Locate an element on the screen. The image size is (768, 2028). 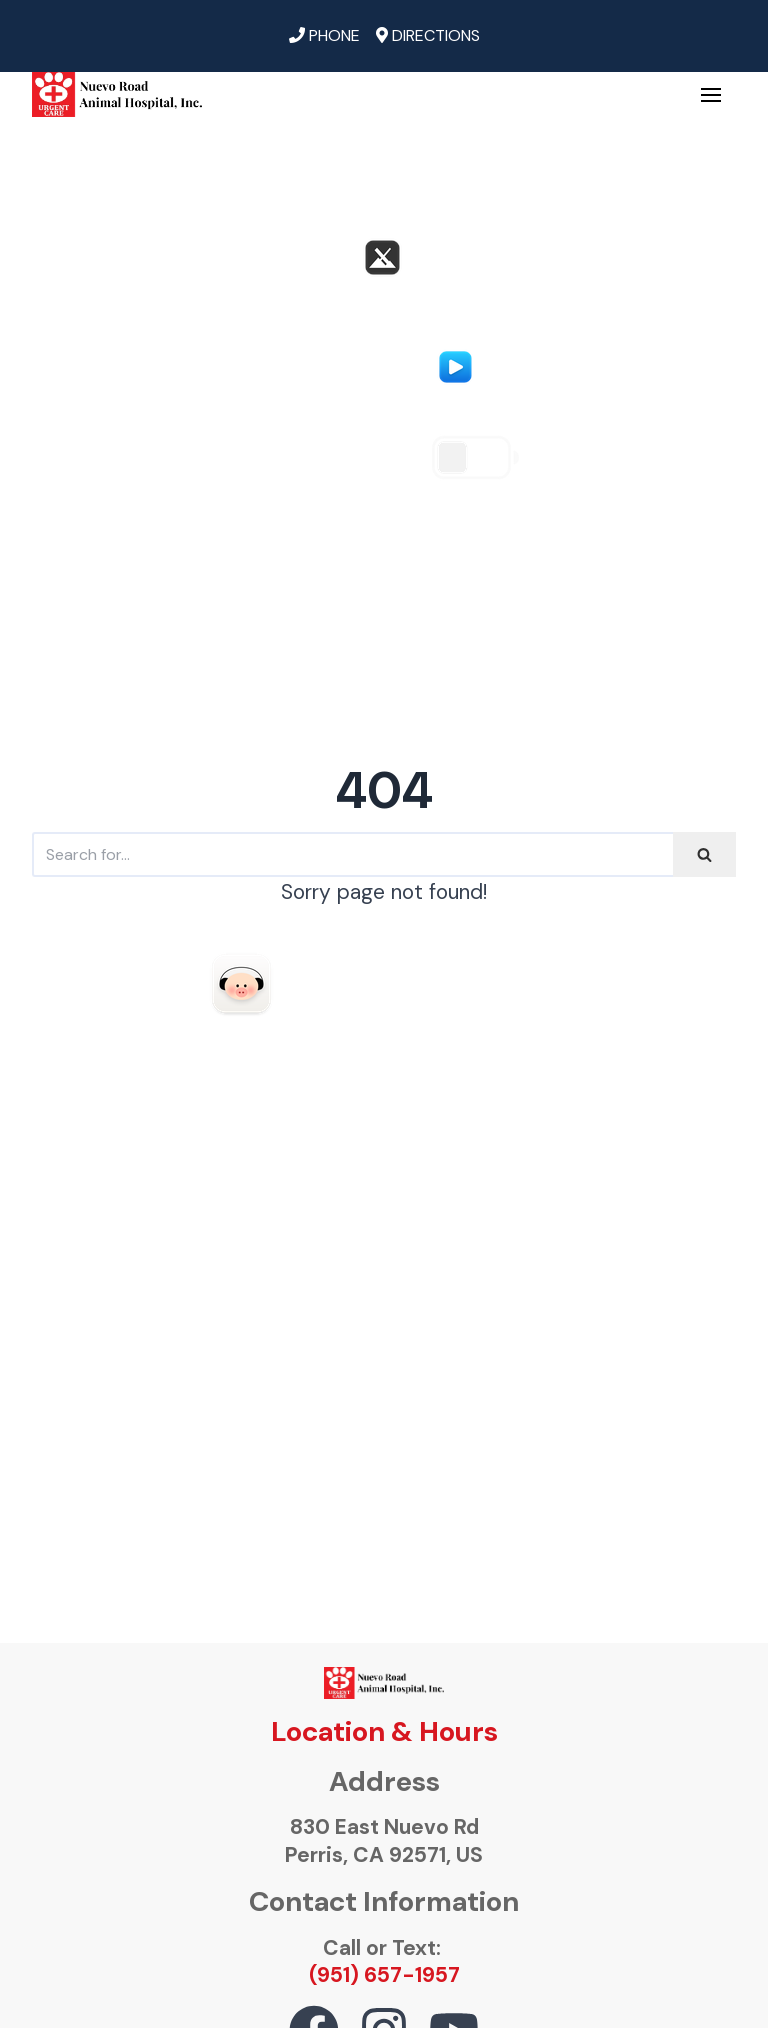
indicates battery level at 40% is located at coordinates (475, 457).